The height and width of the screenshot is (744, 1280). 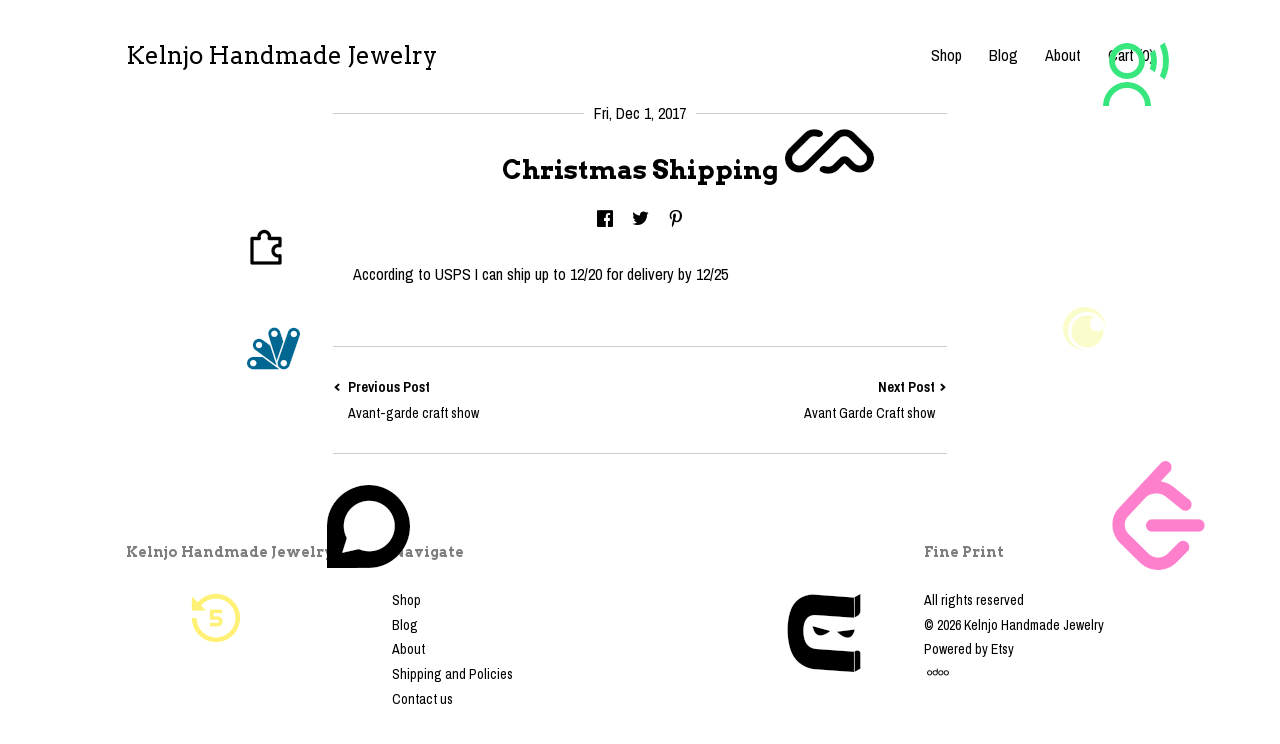 I want to click on open the Crunchyroll app, so click(x=1084, y=328).